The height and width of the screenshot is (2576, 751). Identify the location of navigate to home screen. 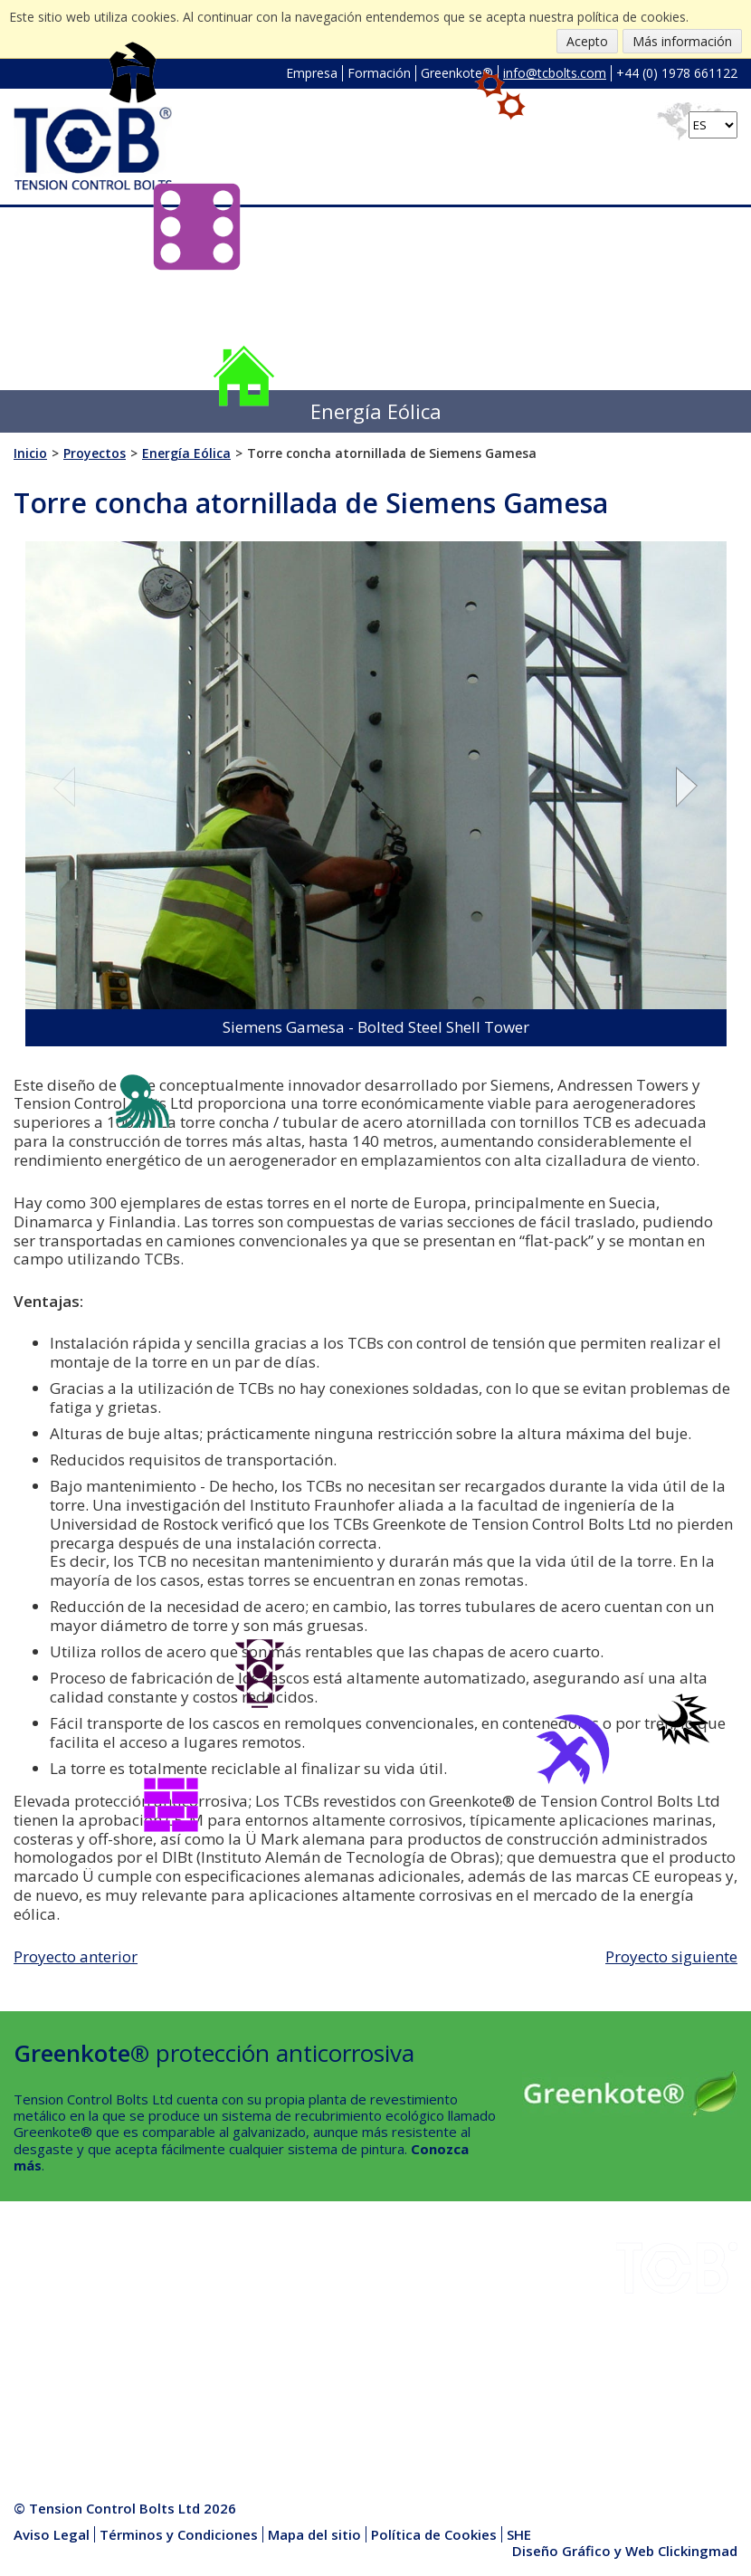
(243, 376).